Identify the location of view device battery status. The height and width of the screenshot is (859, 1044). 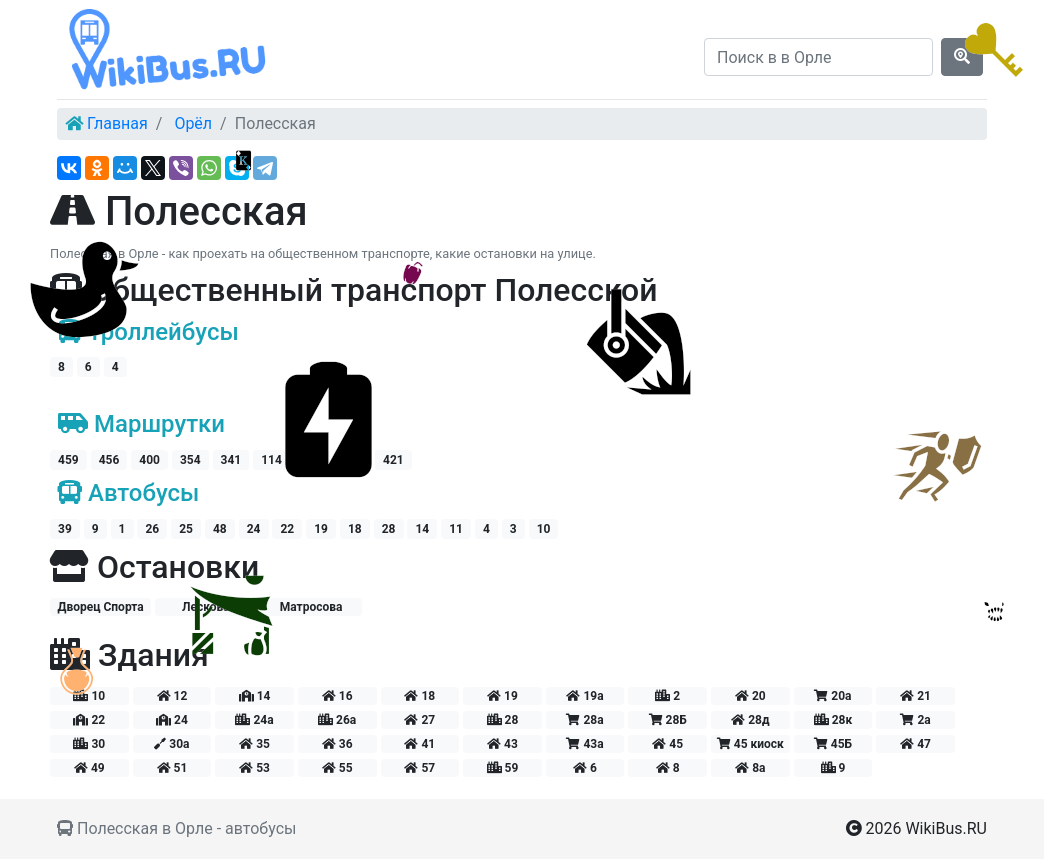
(328, 419).